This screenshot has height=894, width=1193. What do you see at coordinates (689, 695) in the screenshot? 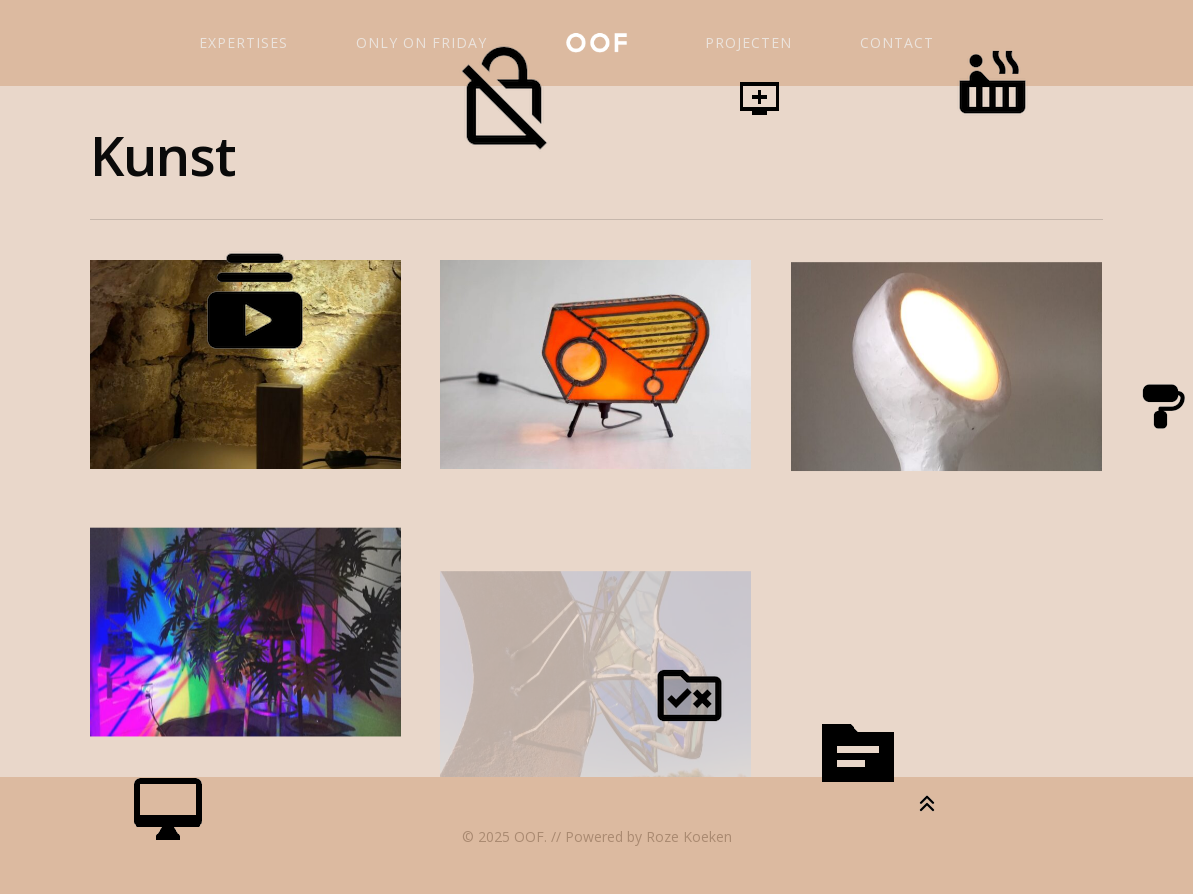
I see `access folder with validation rules` at bounding box center [689, 695].